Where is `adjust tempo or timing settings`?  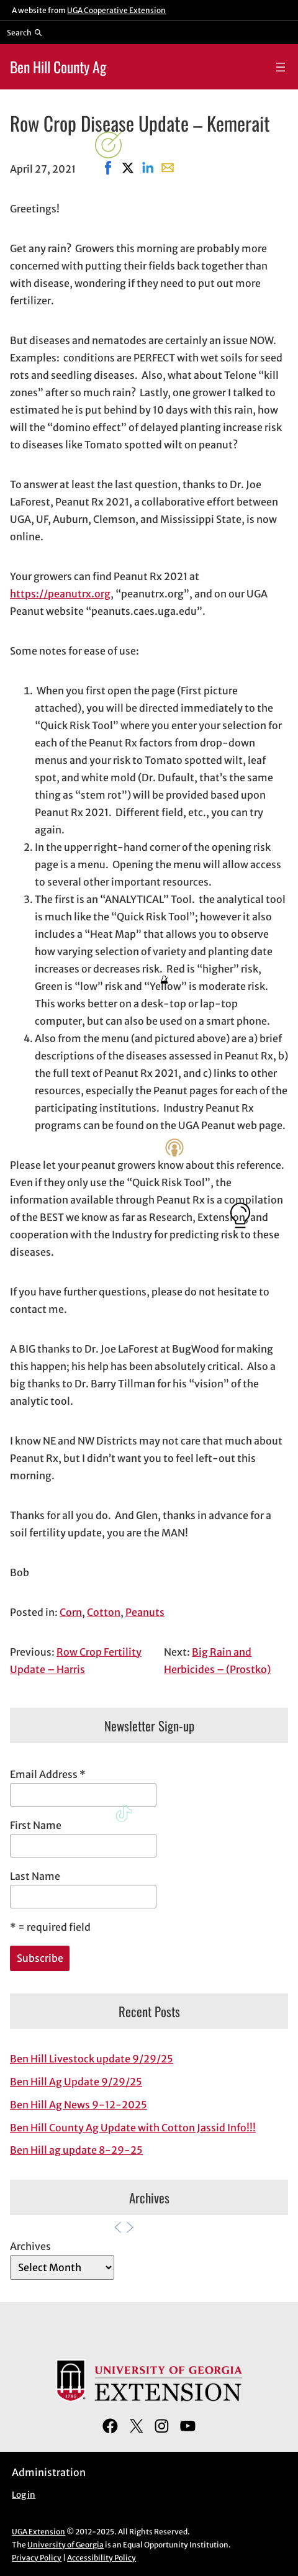
adjust tempo or timing settings is located at coordinates (164, 979).